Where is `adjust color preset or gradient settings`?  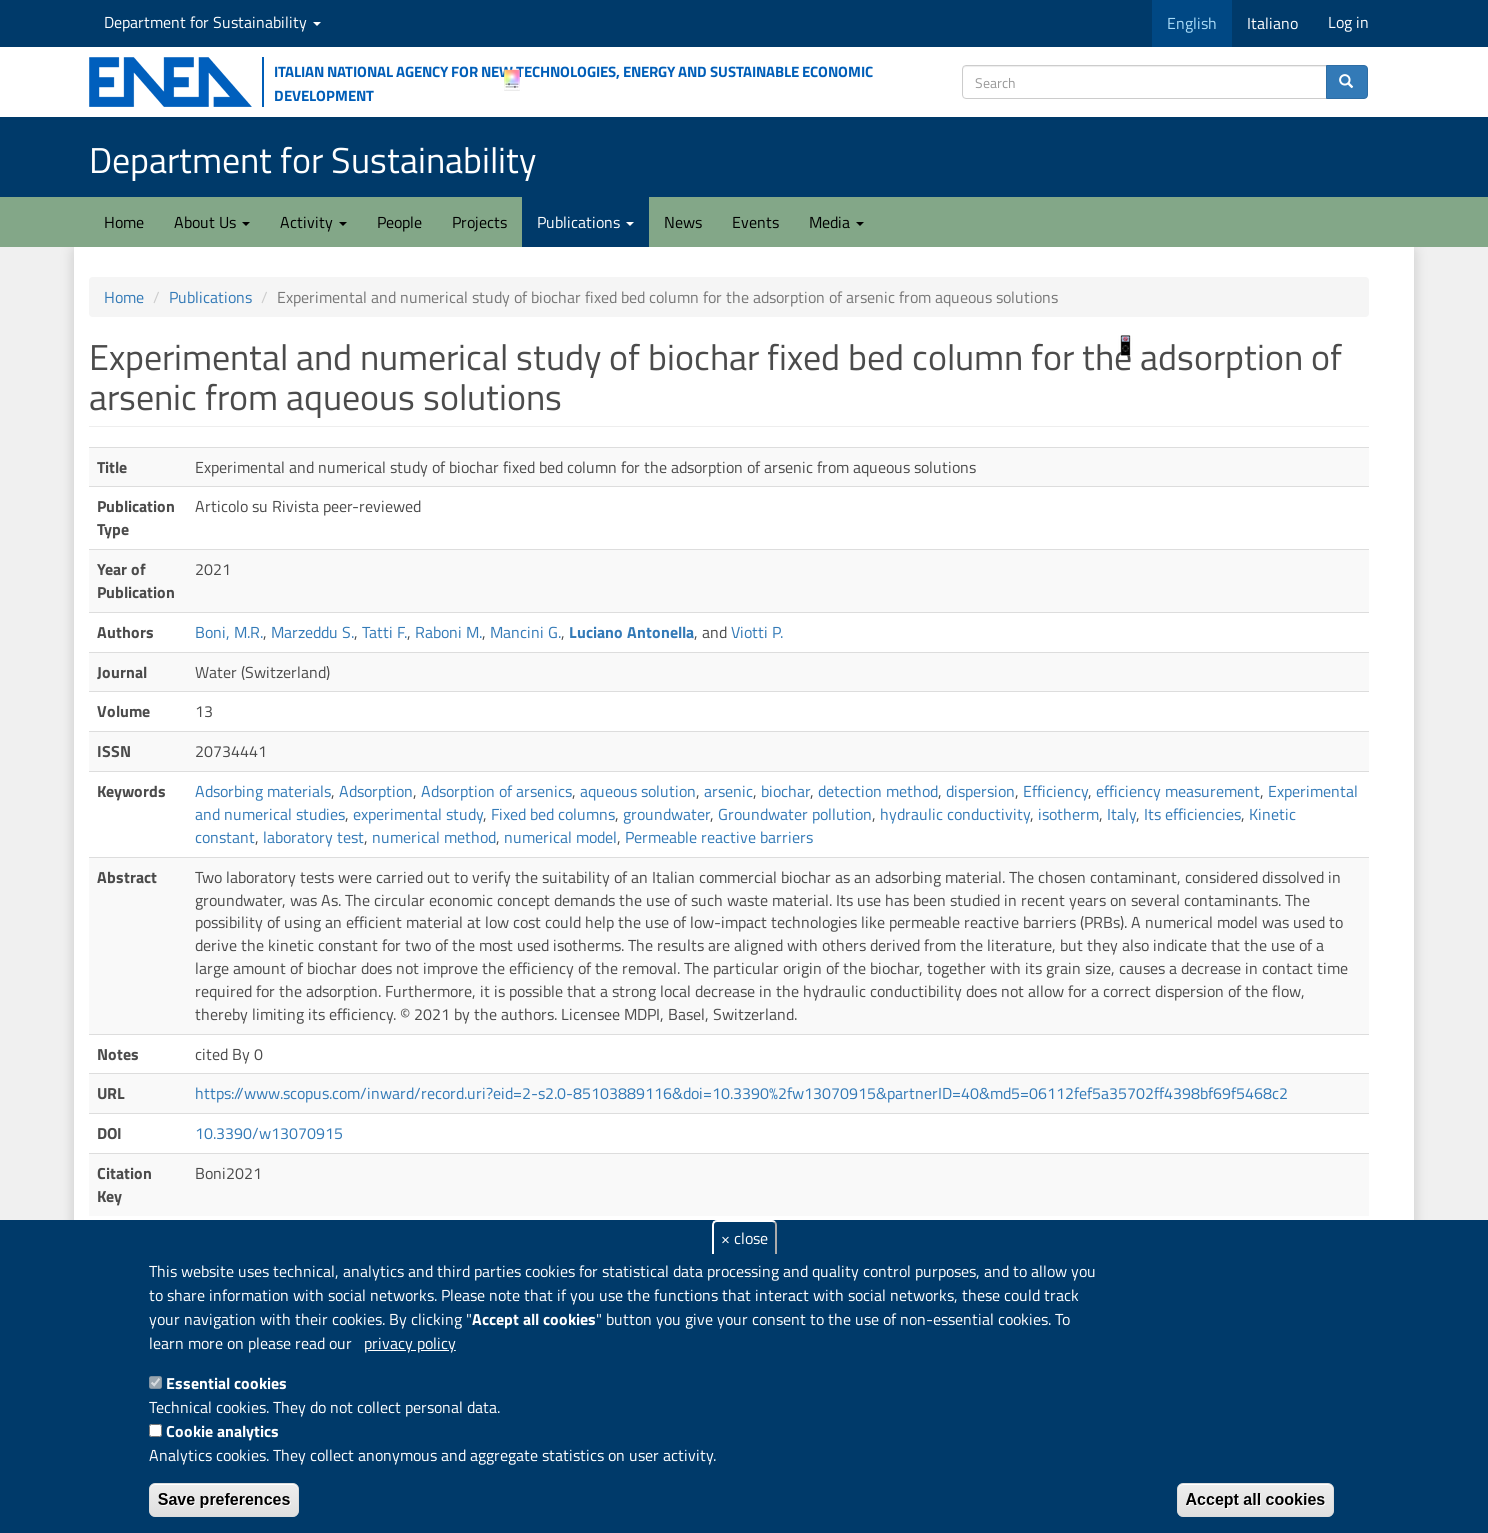
adjust color preset or gradient settings is located at coordinates (512, 80).